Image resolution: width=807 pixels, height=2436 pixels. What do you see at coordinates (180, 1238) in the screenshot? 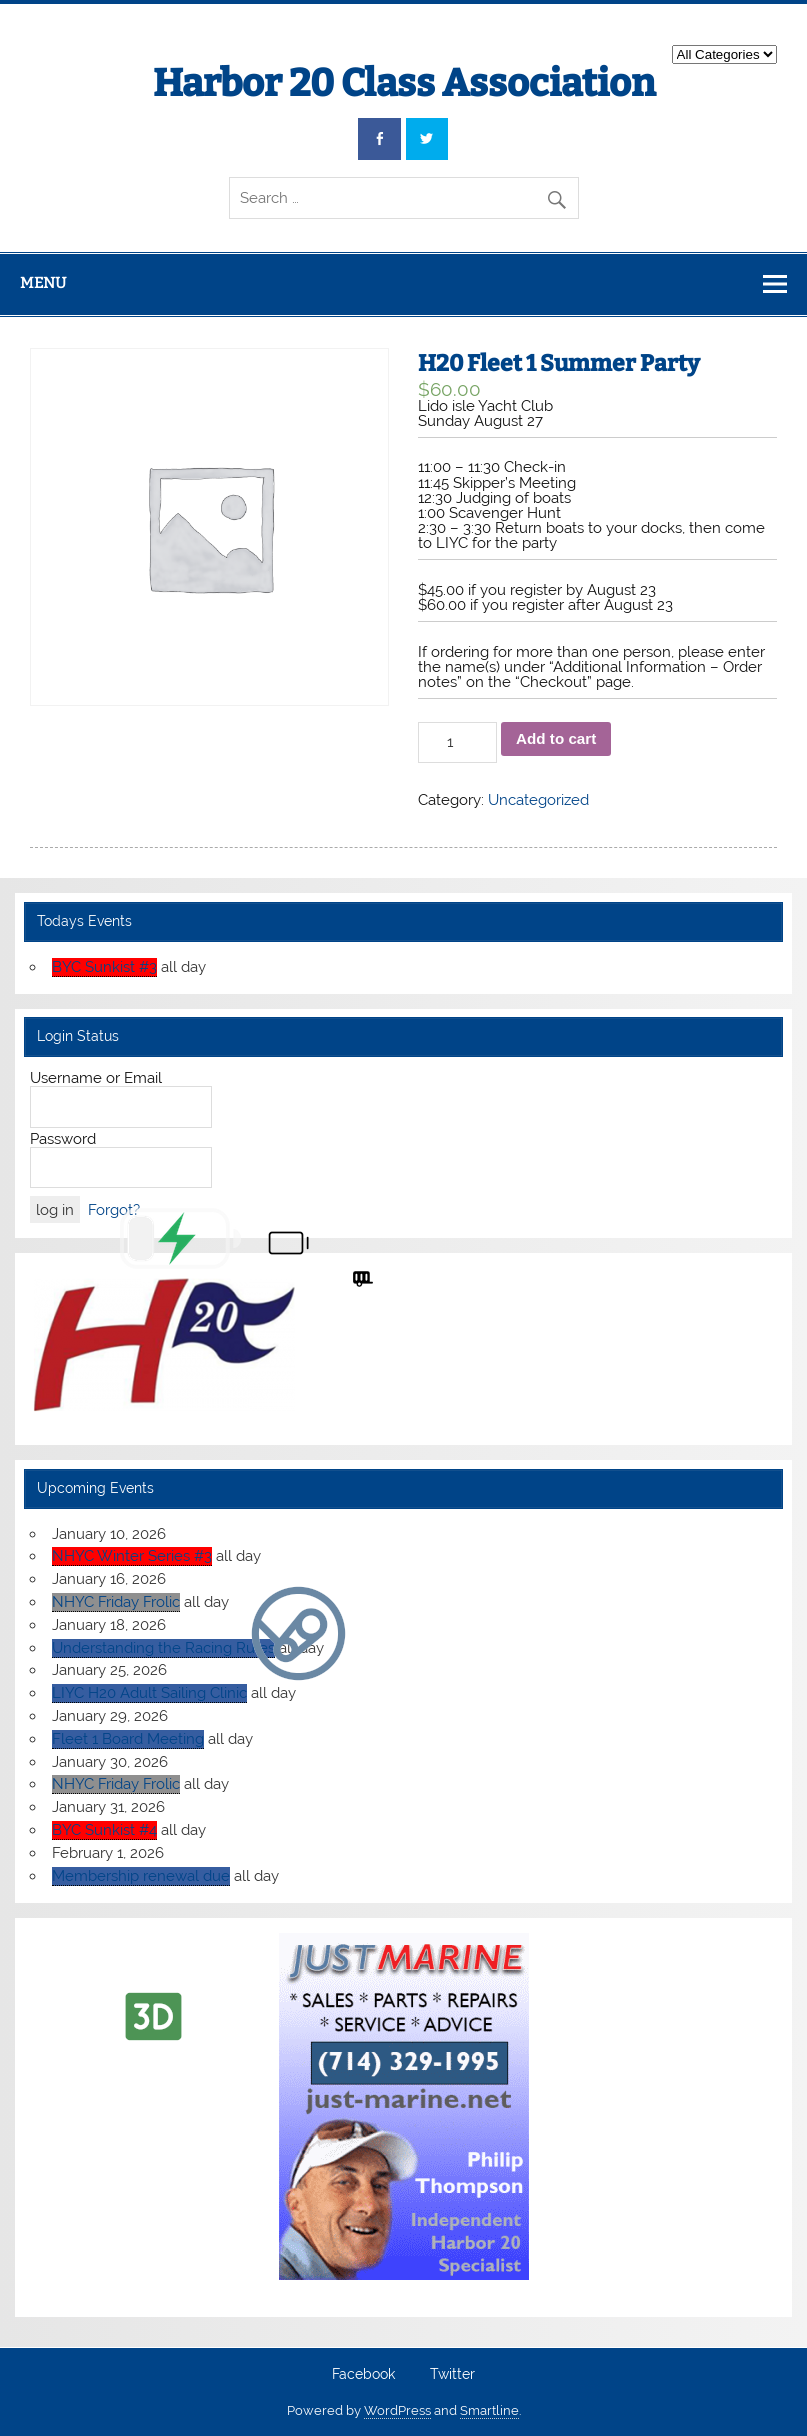
I see `indicates battery is charging at 20% capacity` at bounding box center [180, 1238].